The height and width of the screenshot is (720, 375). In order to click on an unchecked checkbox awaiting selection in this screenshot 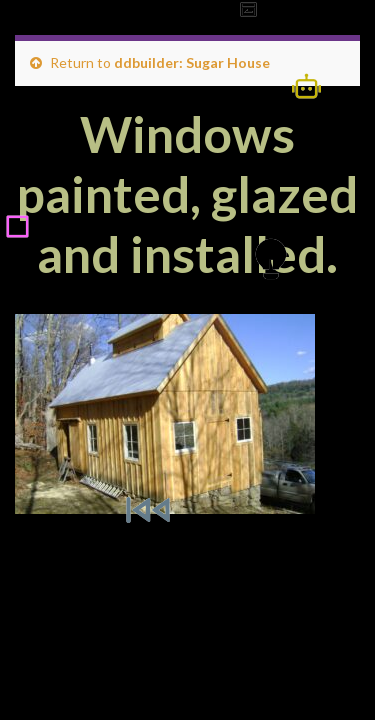, I will do `click(17, 226)`.